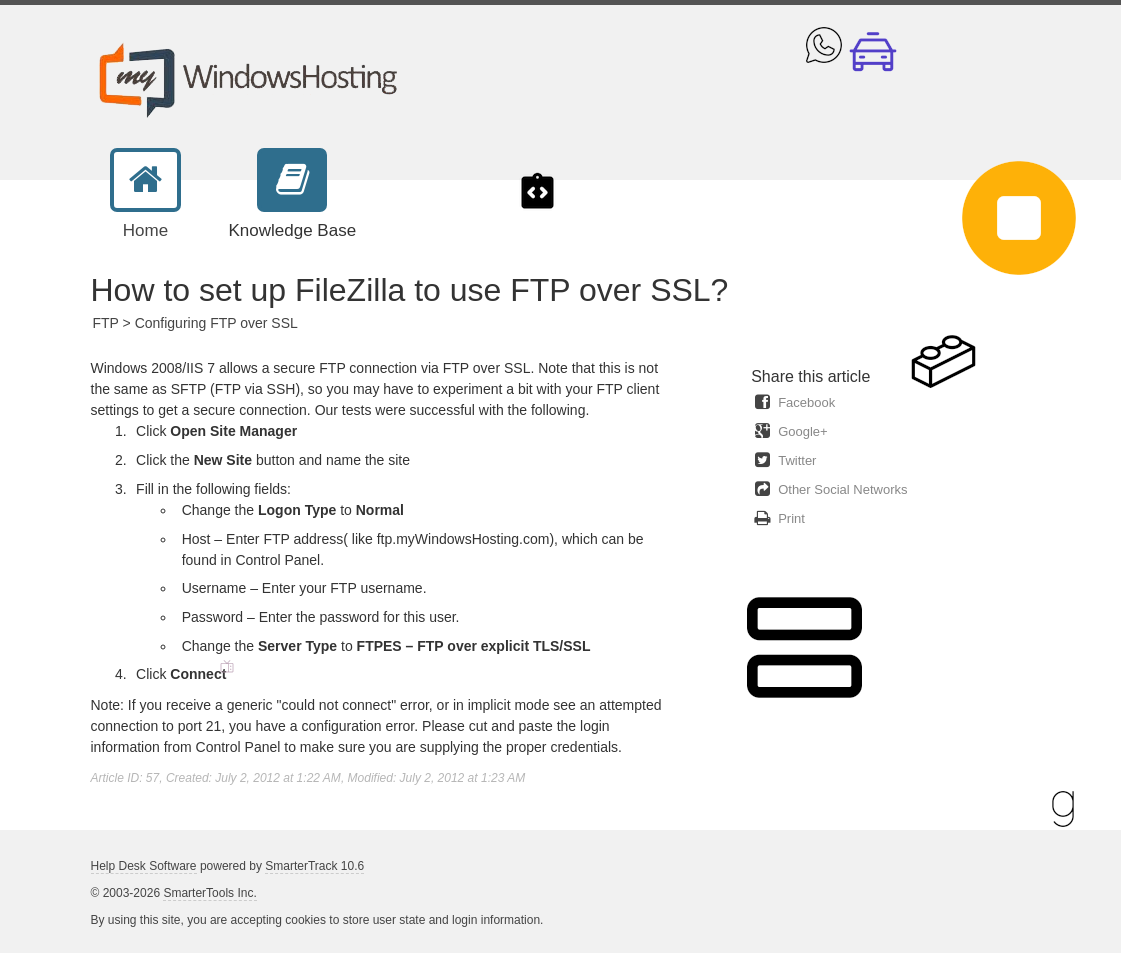  I want to click on access TV or video streaming features, so click(227, 667).